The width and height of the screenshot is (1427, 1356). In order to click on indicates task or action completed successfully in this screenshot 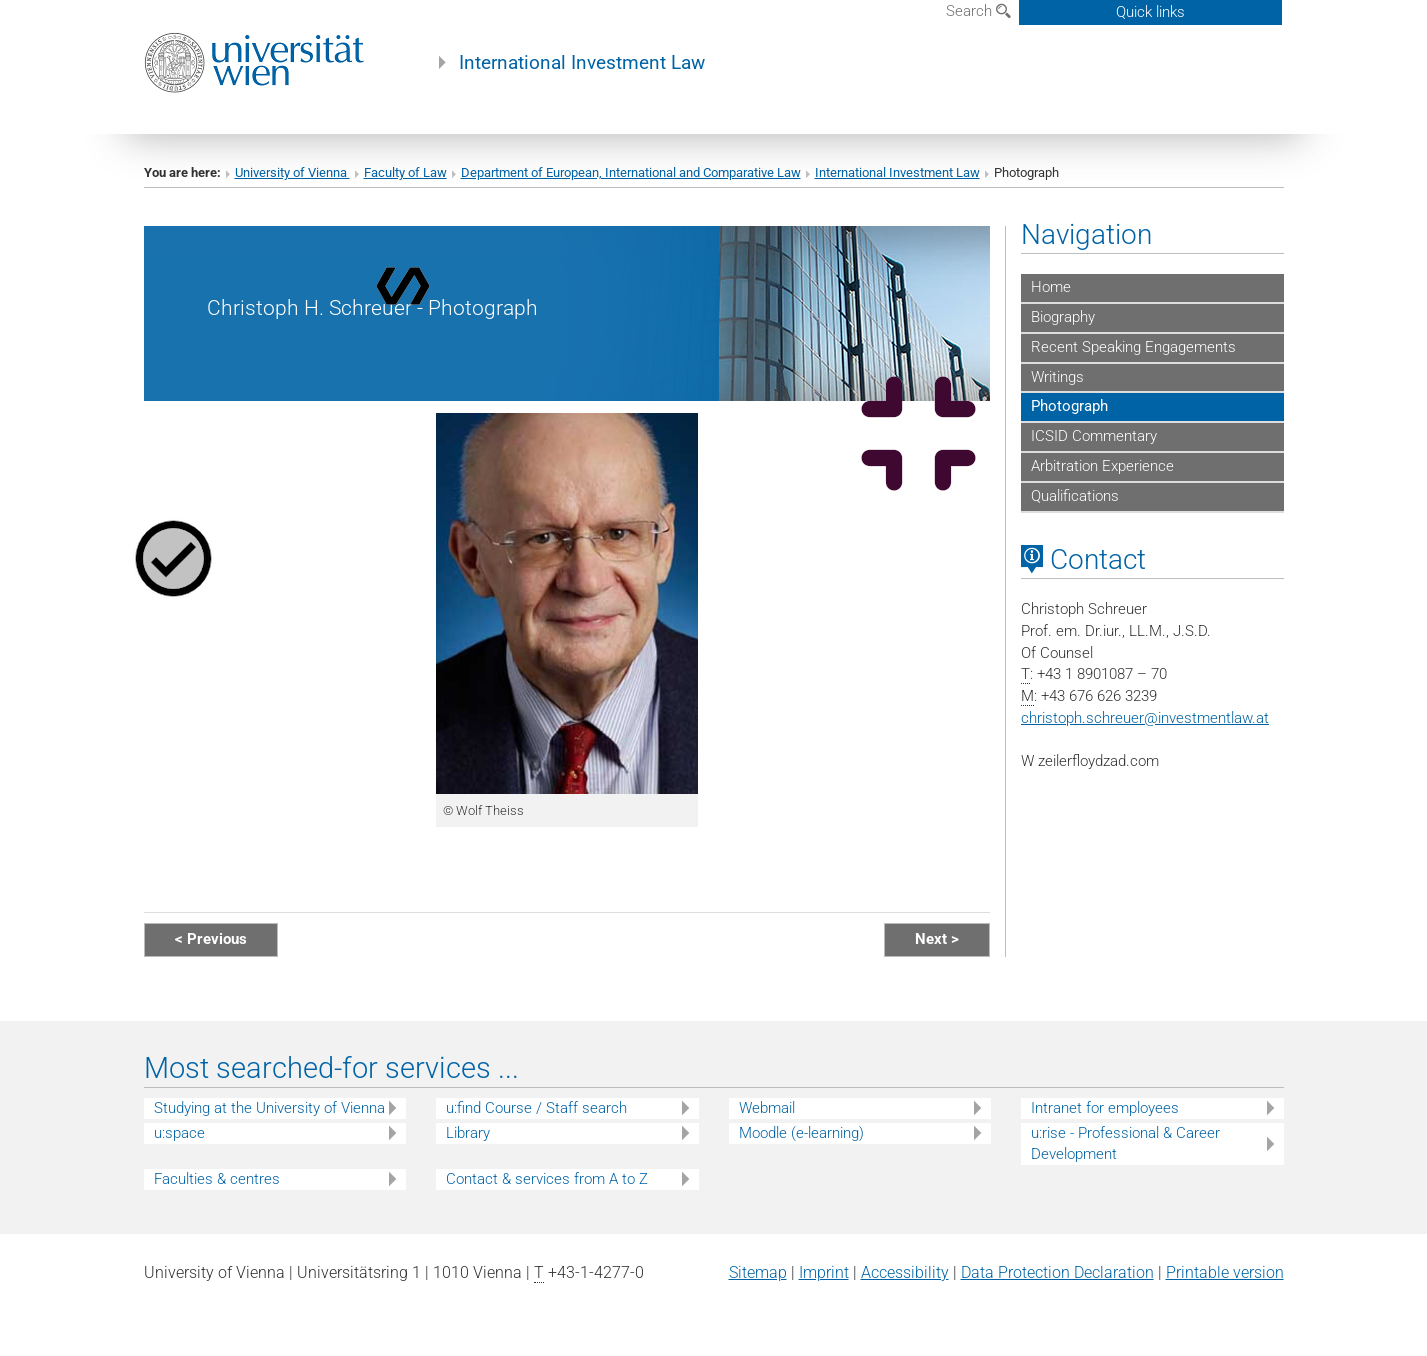, I will do `click(173, 558)`.